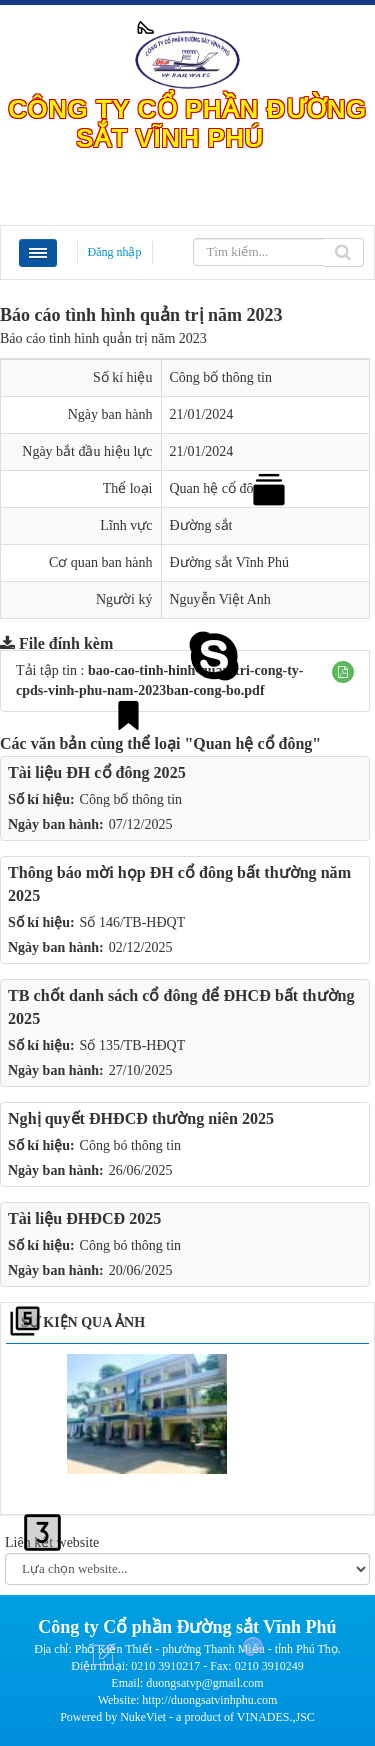 This screenshot has height=1746, width=375. I want to click on select or navigate to item number three, so click(42, 1532).